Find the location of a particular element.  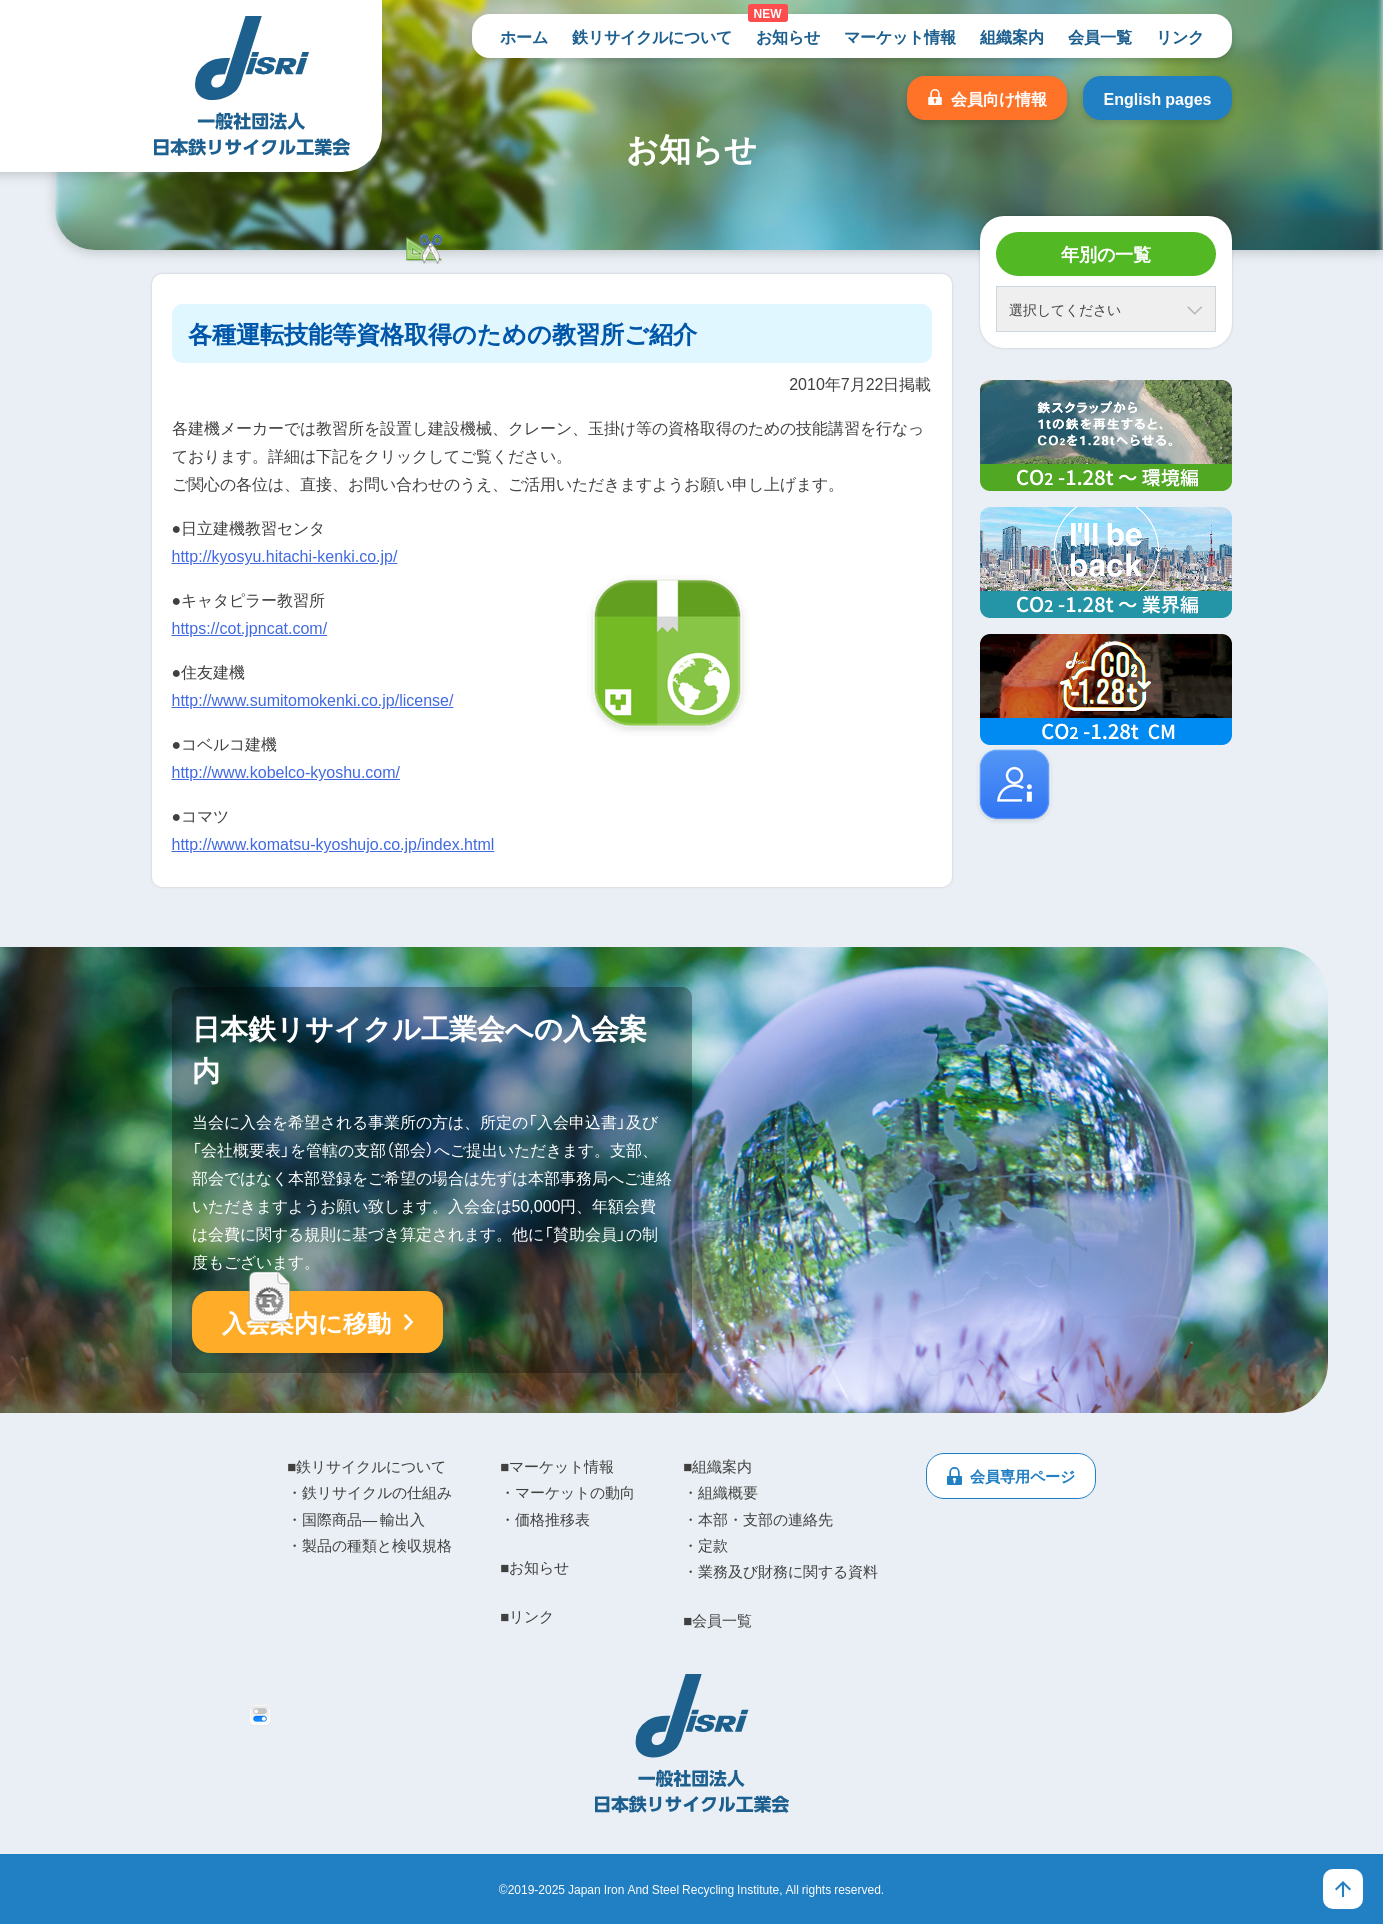

open control center to adjust system settings is located at coordinates (260, 1715).